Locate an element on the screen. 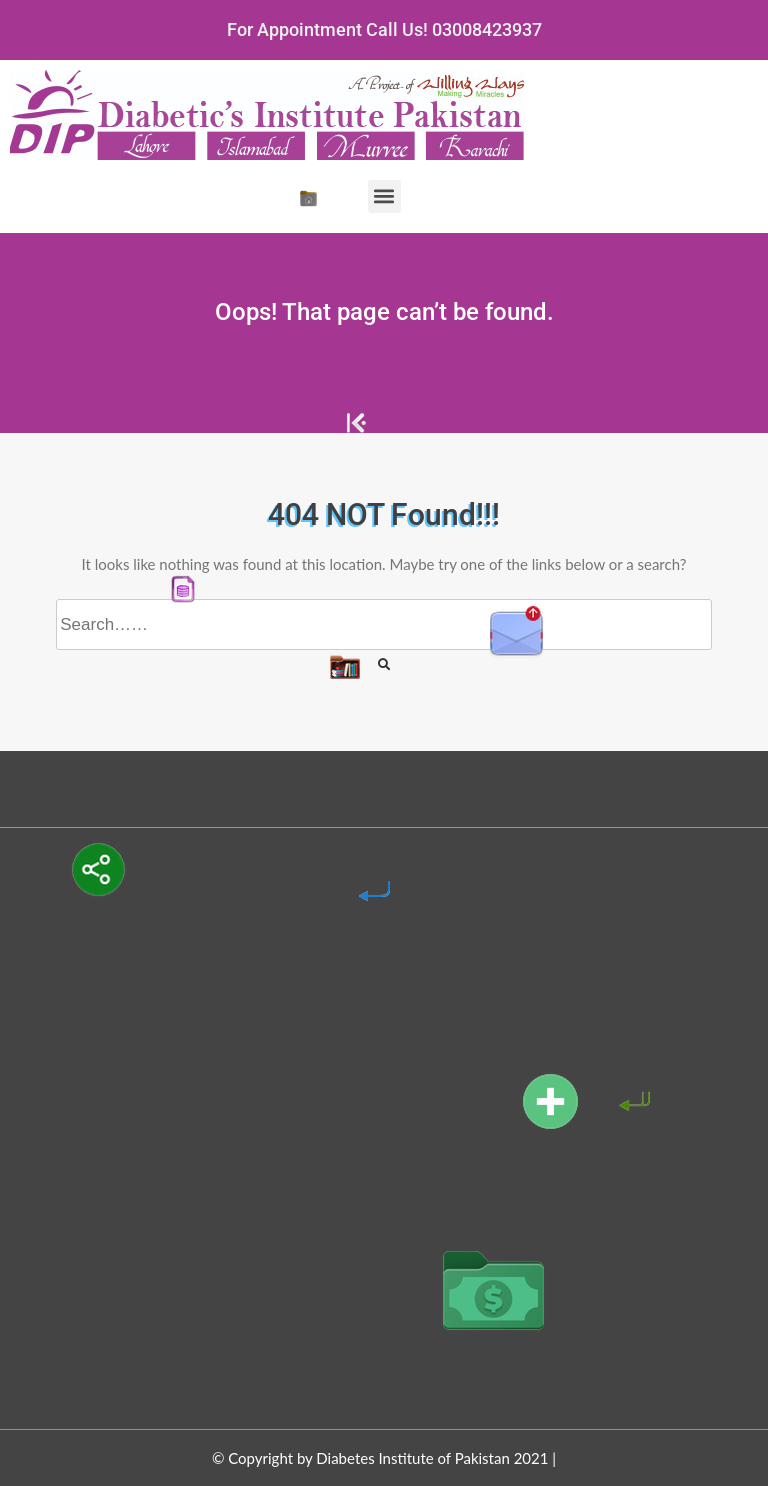 The height and width of the screenshot is (1486, 768). reply to all recipients of an email is located at coordinates (634, 1099).